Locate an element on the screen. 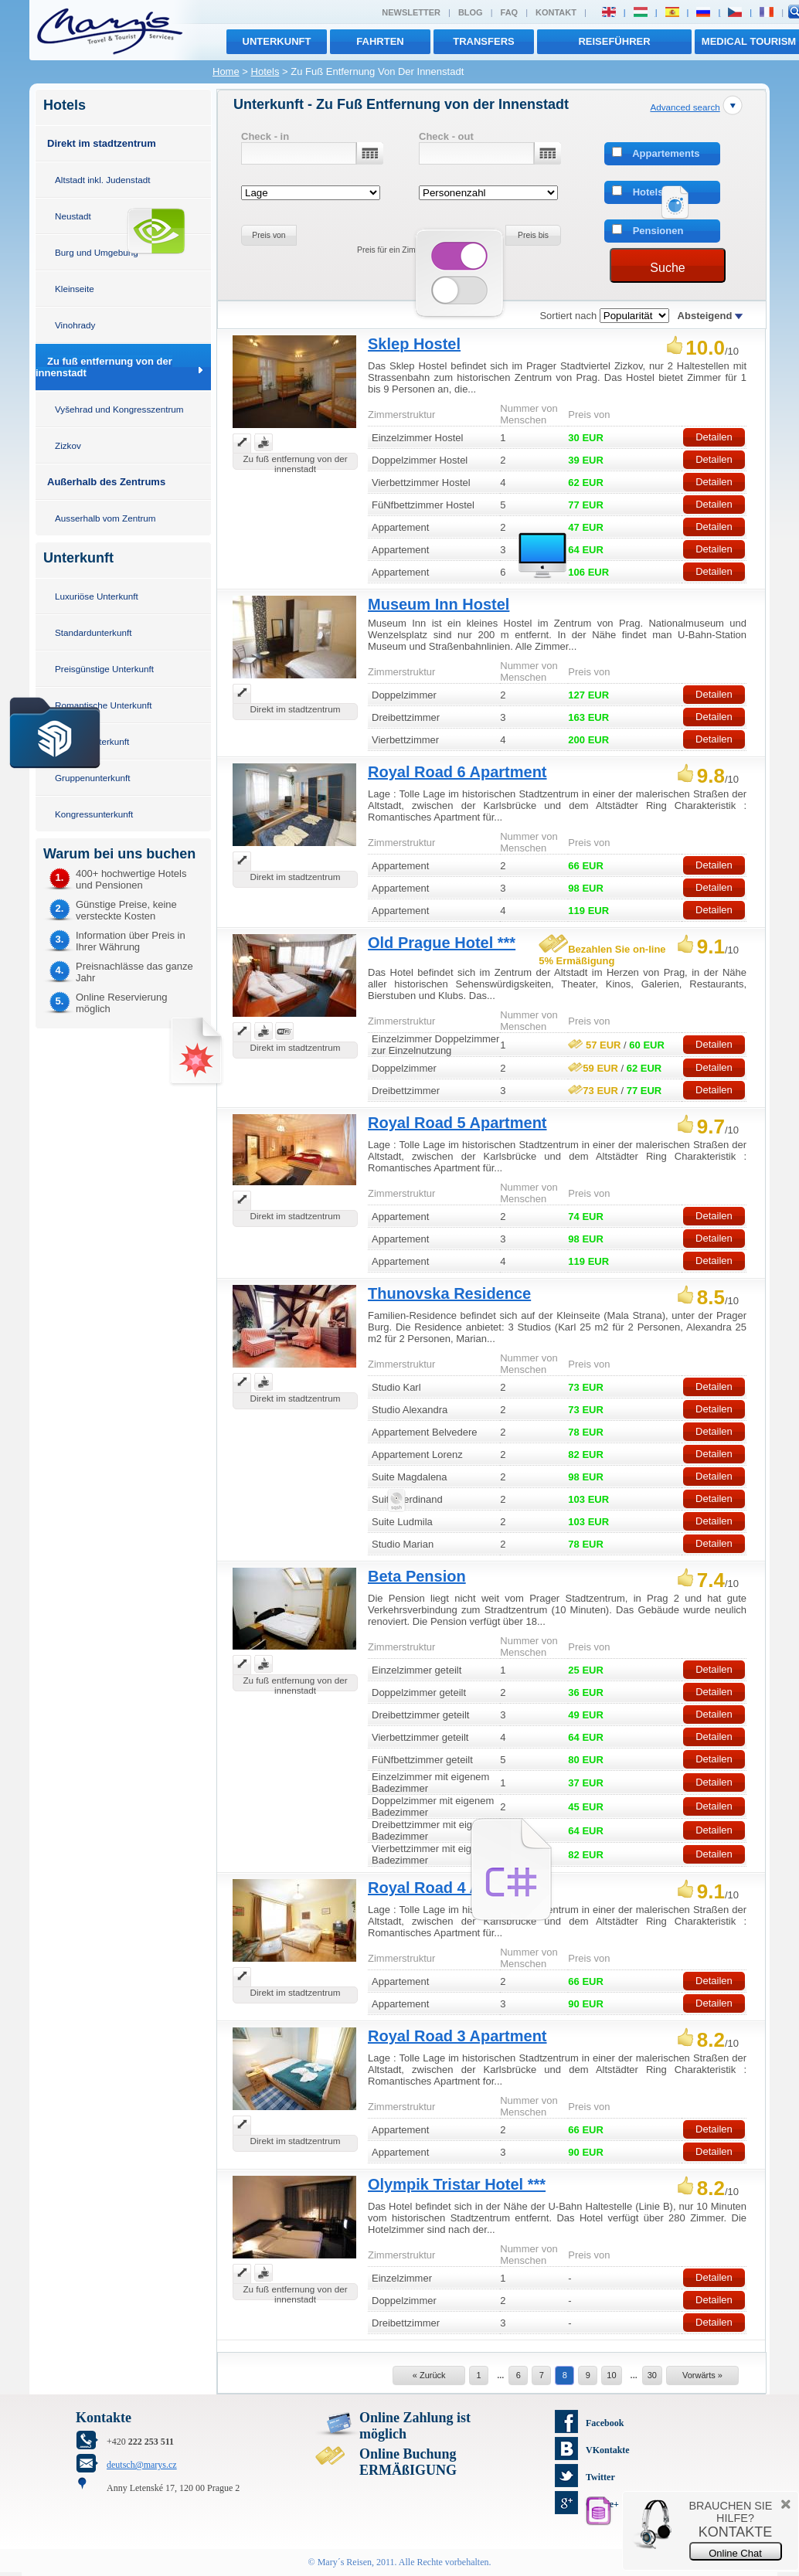 Image resolution: width=799 pixels, height=2576 pixels. access desktop or computer settings is located at coordinates (542, 556).